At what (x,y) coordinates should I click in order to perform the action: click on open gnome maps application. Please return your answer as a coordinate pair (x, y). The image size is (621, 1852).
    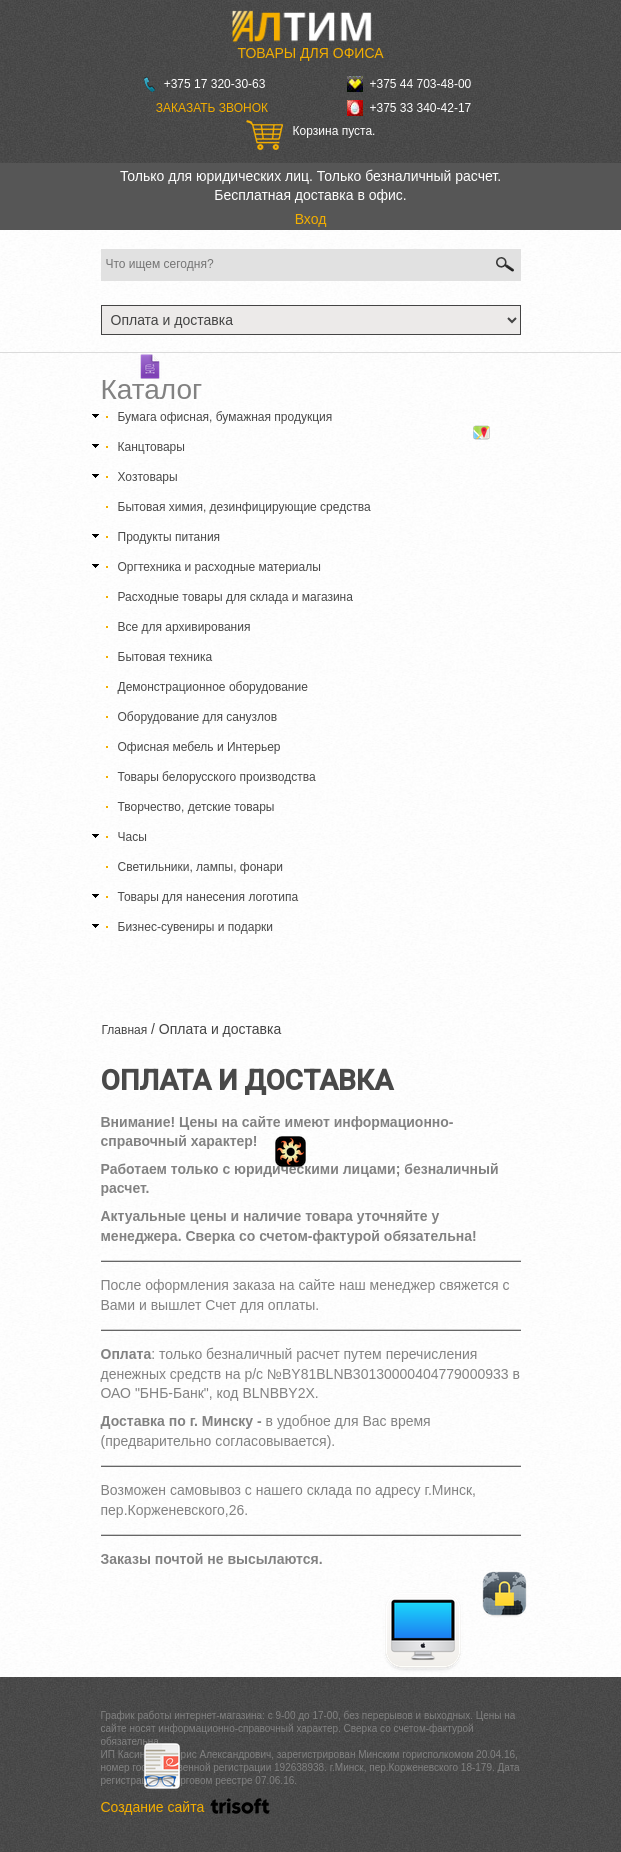
    Looking at the image, I should click on (481, 432).